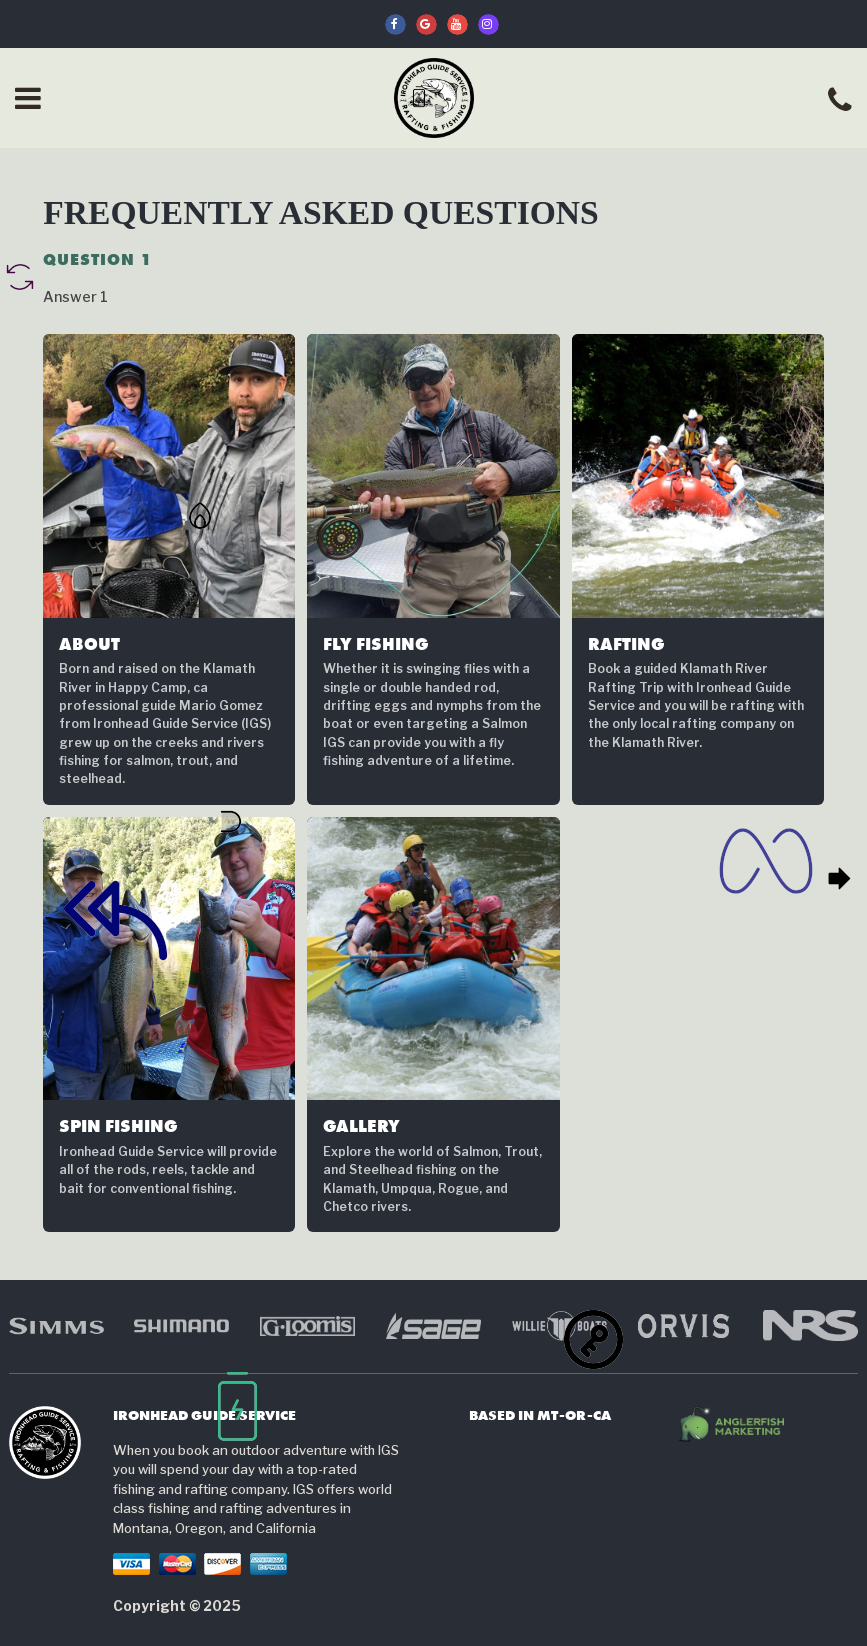  I want to click on access security or authentication settings, so click(593, 1339).